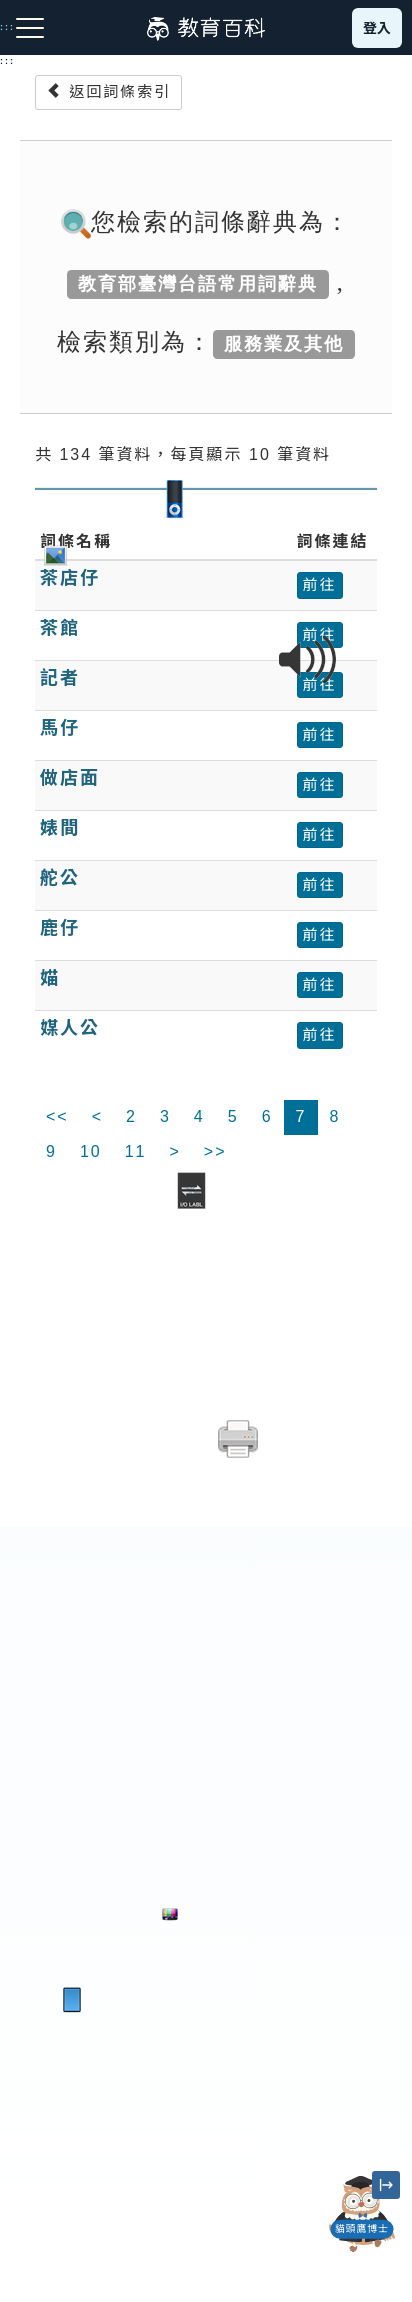  Describe the element at coordinates (307, 659) in the screenshot. I see `adjust speaker or audio output settings` at that location.